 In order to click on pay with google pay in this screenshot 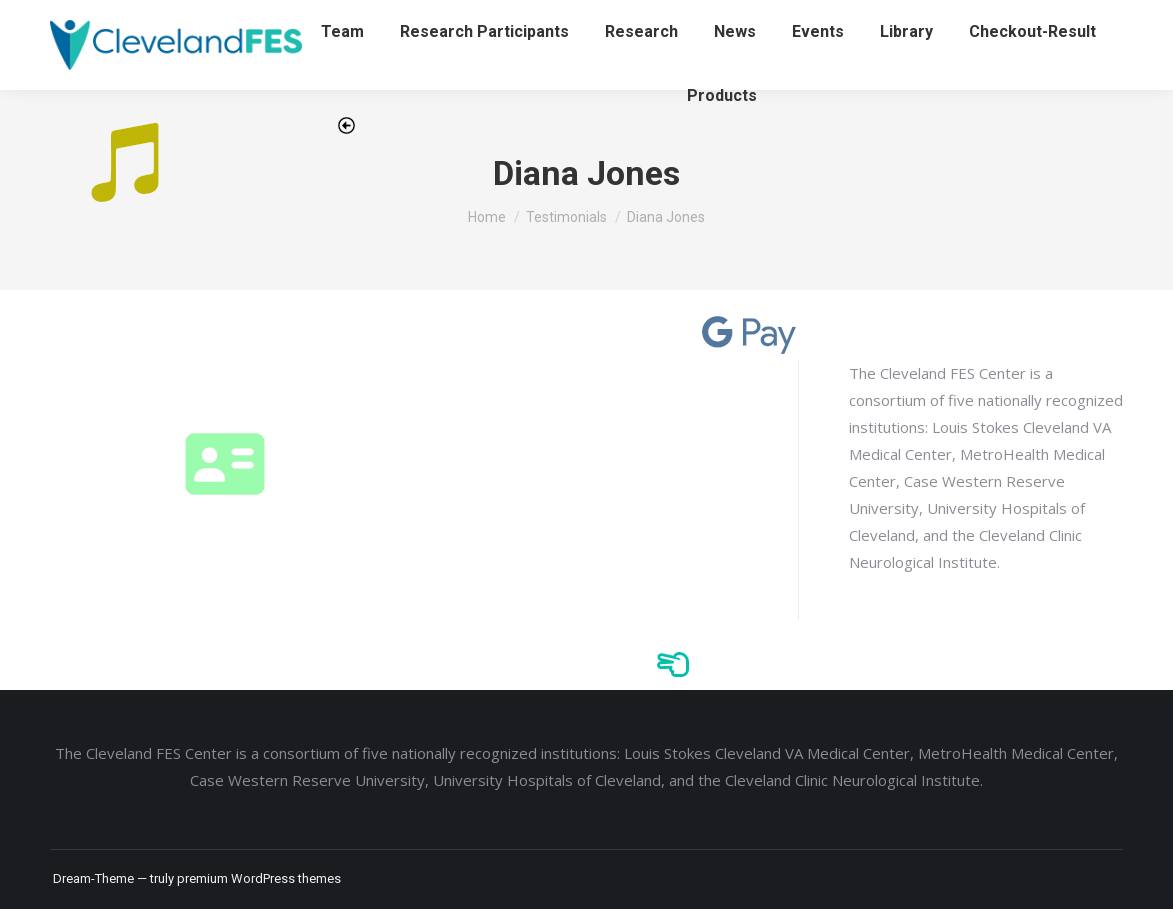, I will do `click(749, 335)`.